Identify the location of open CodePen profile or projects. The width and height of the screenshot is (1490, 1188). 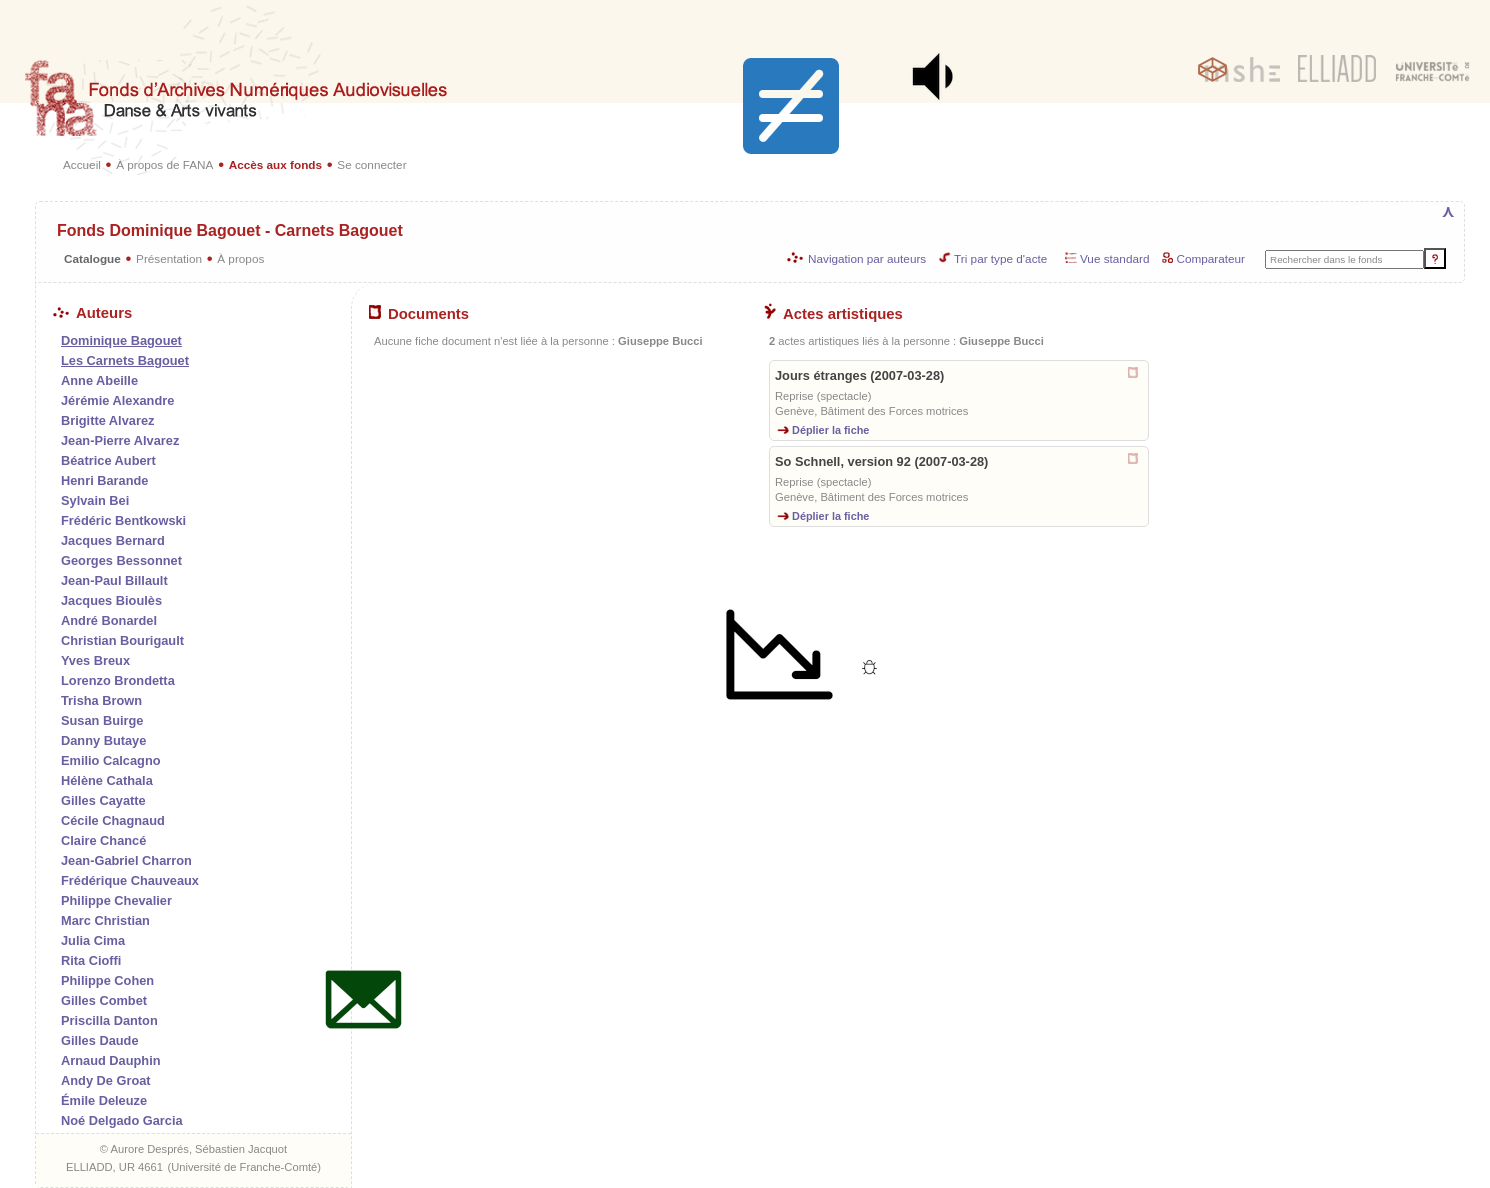
(1212, 69).